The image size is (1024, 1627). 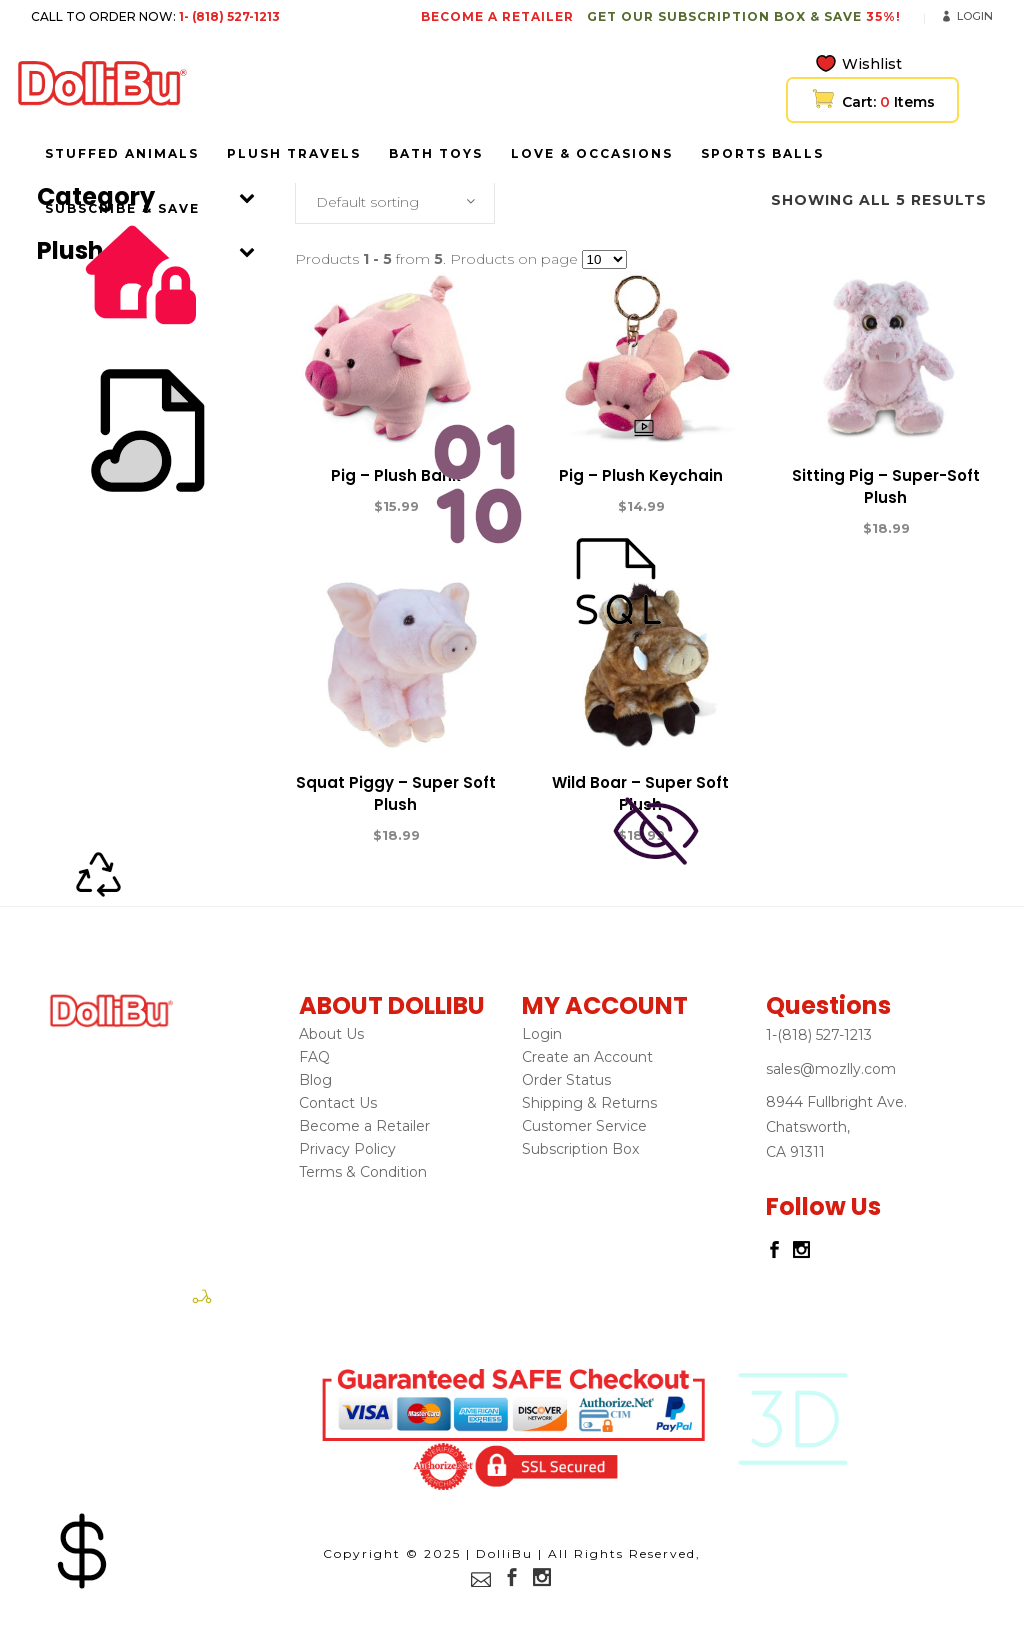 I want to click on play or watch a video, so click(x=644, y=428).